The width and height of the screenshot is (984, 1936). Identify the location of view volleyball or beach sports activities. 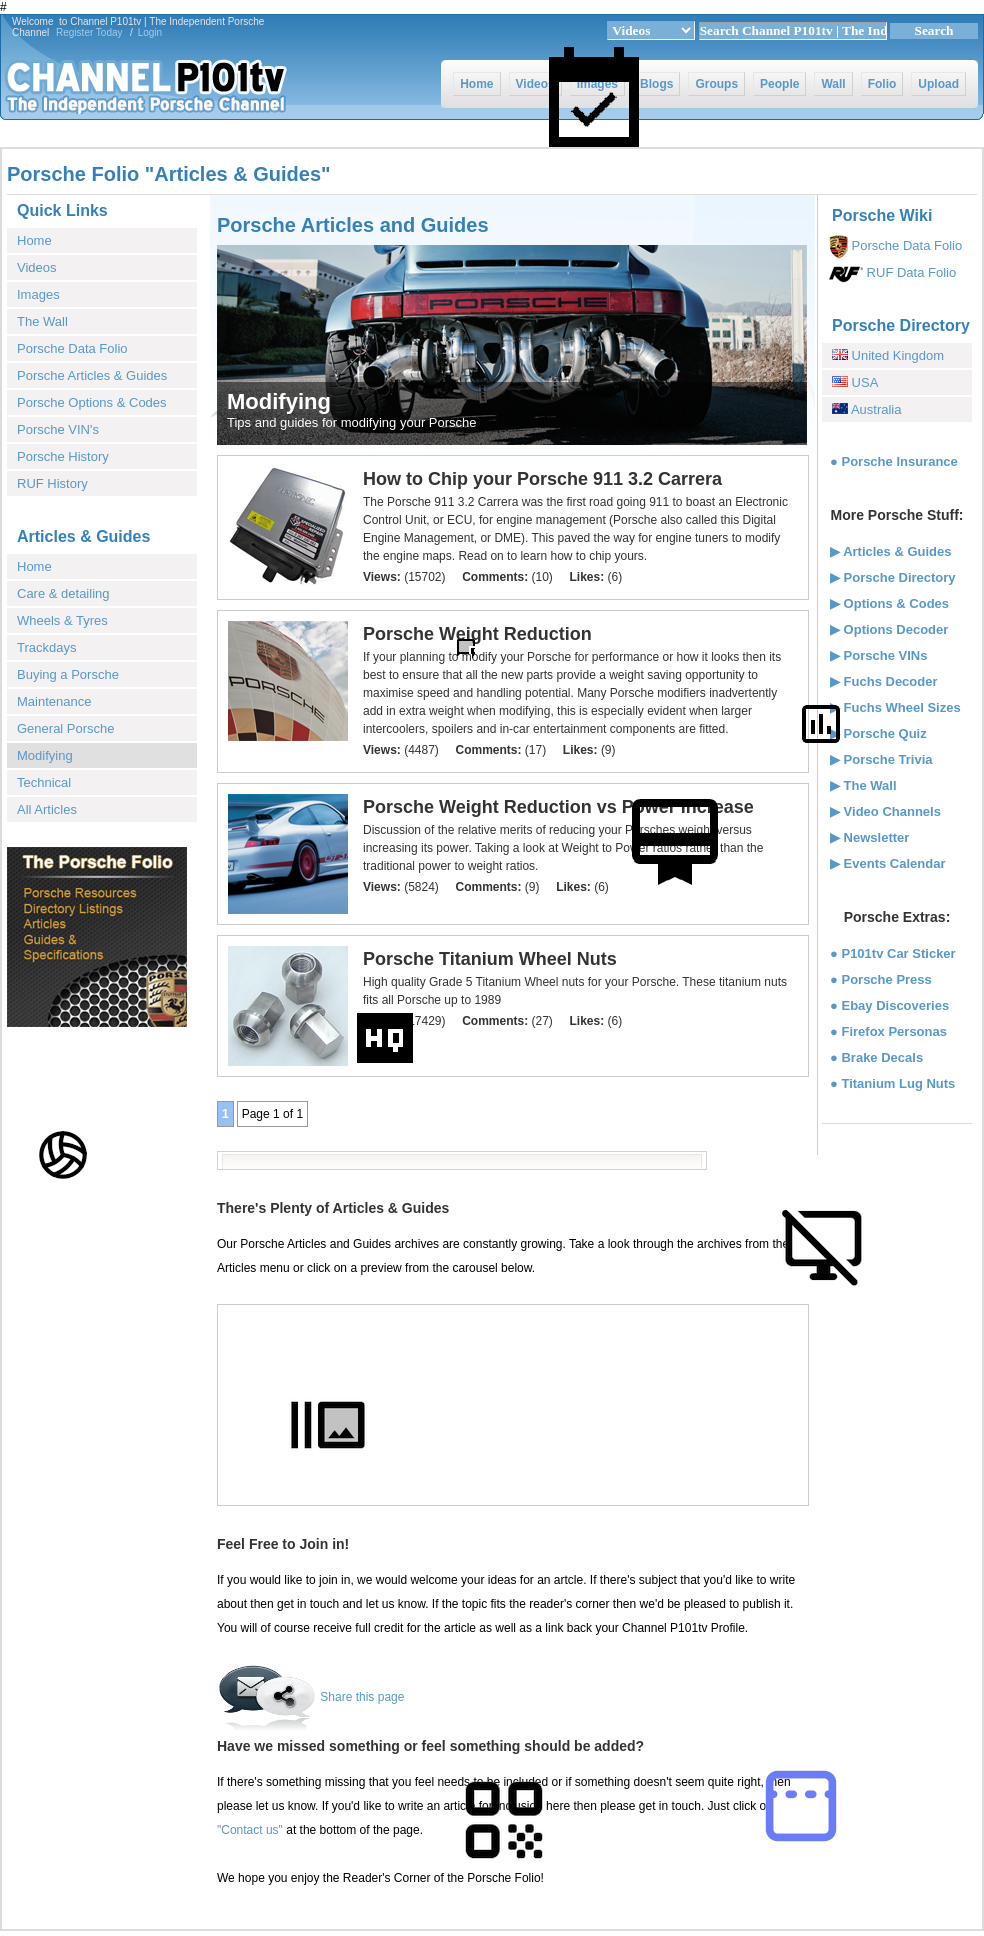
(63, 1155).